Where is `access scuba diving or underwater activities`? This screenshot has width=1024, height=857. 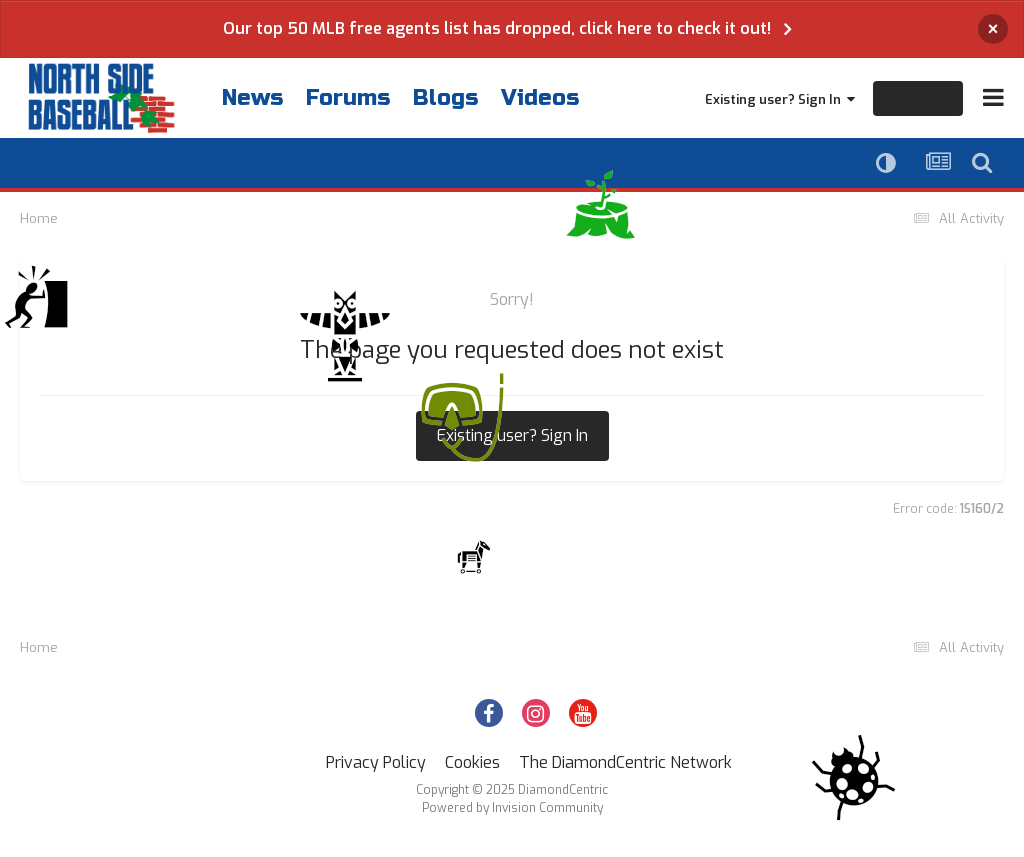
access scuba diving or underwater activities is located at coordinates (462, 417).